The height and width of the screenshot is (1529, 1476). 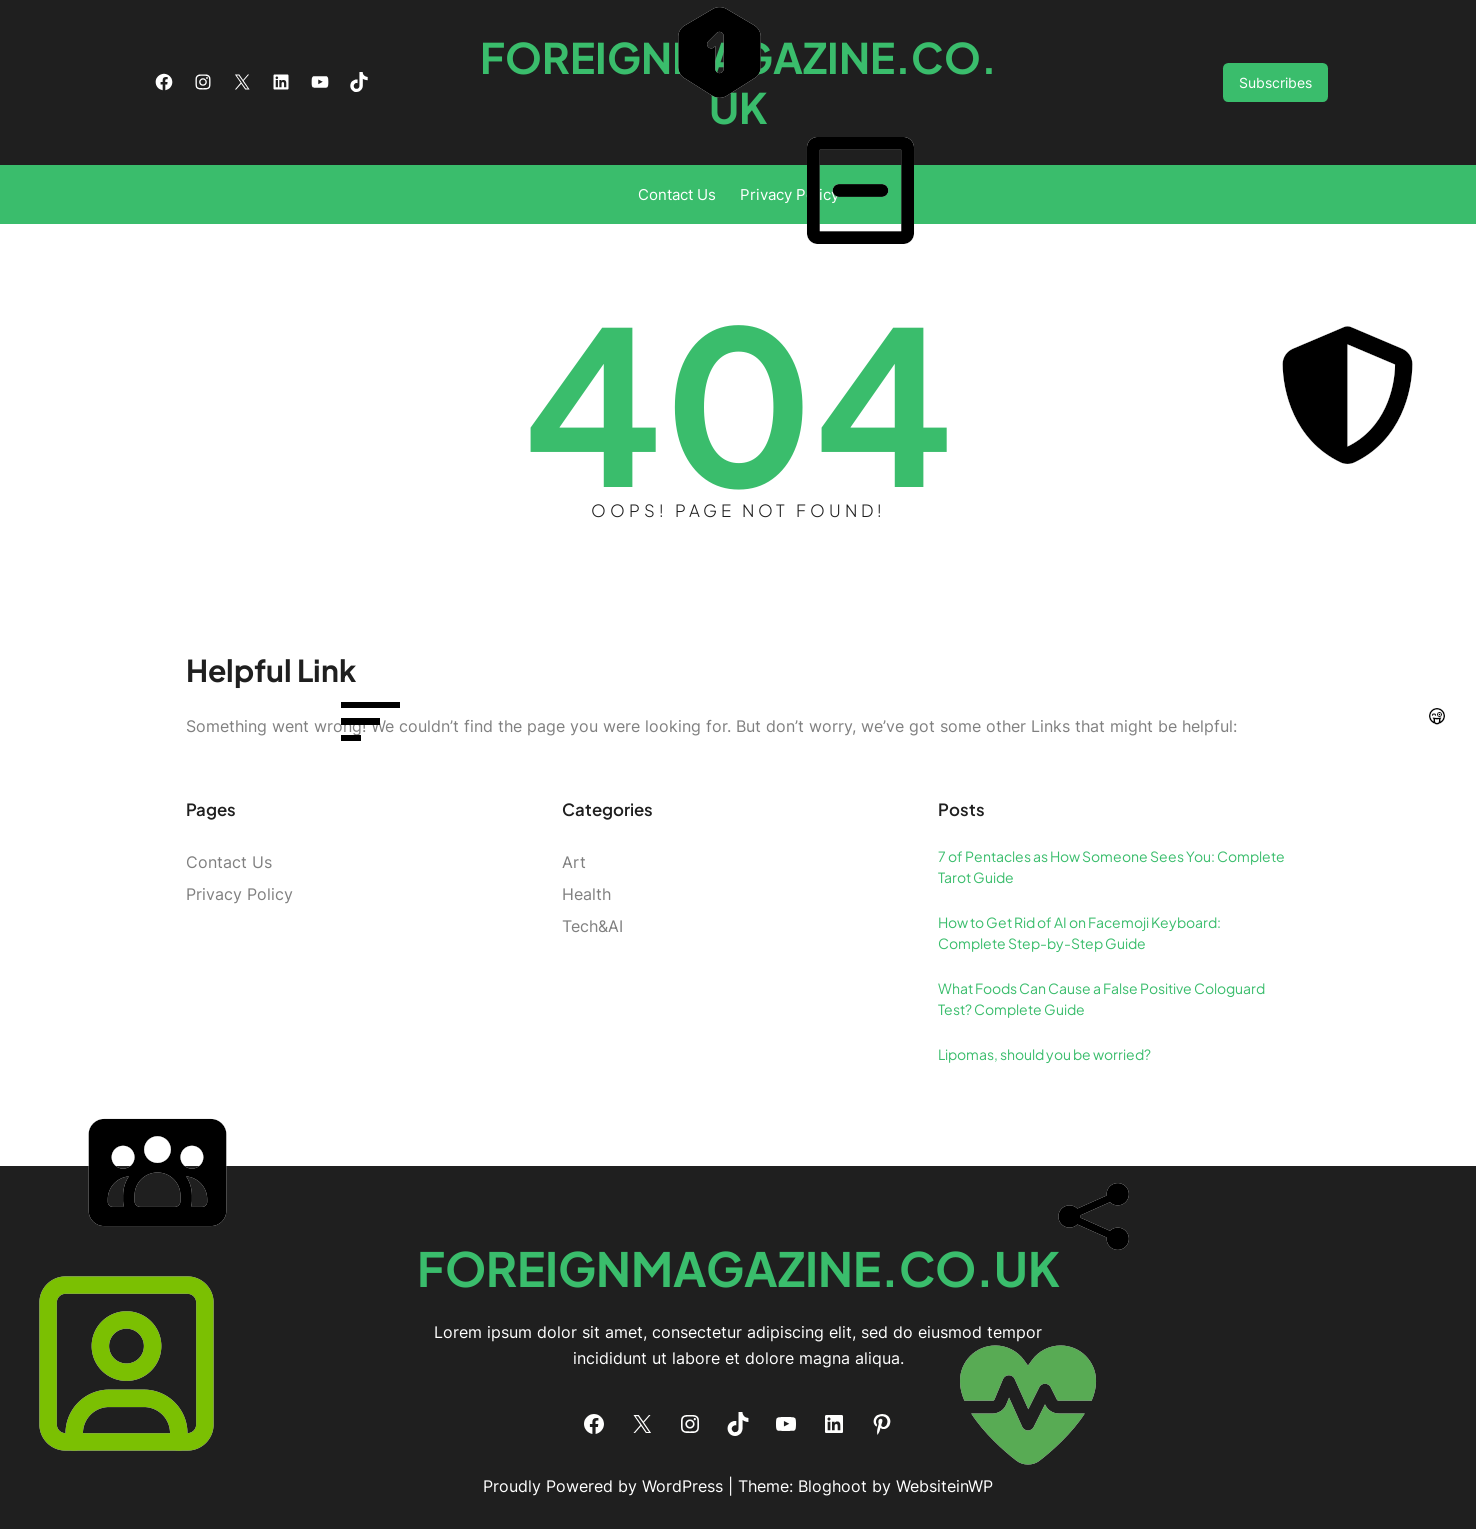 What do you see at coordinates (1095, 1216) in the screenshot?
I see `share content with others` at bounding box center [1095, 1216].